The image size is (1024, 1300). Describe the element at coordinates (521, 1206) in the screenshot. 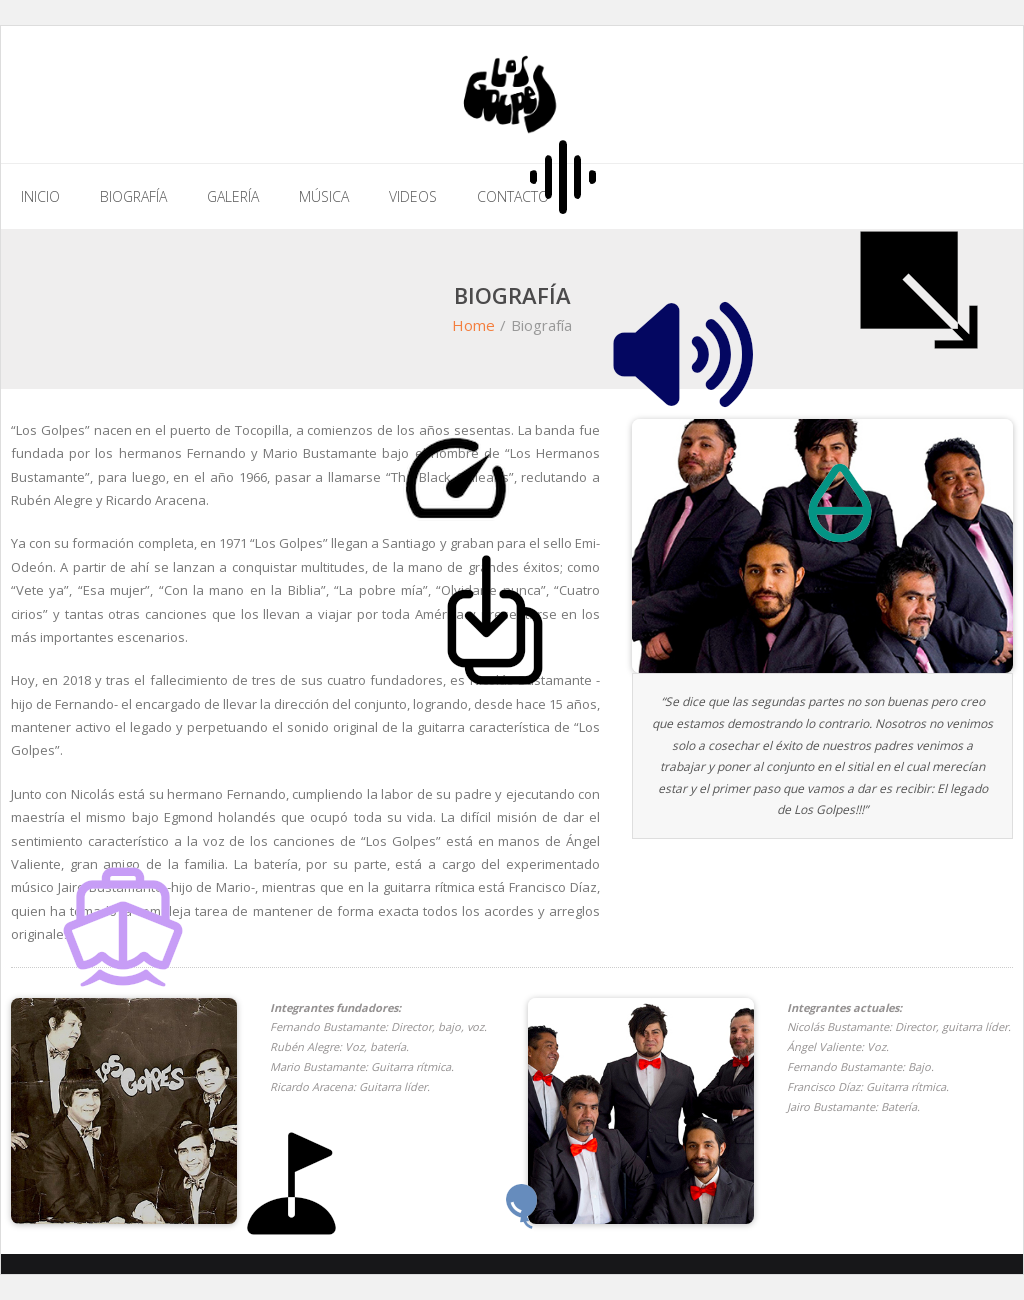

I see `indicates a celebration or birthday event` at that location.